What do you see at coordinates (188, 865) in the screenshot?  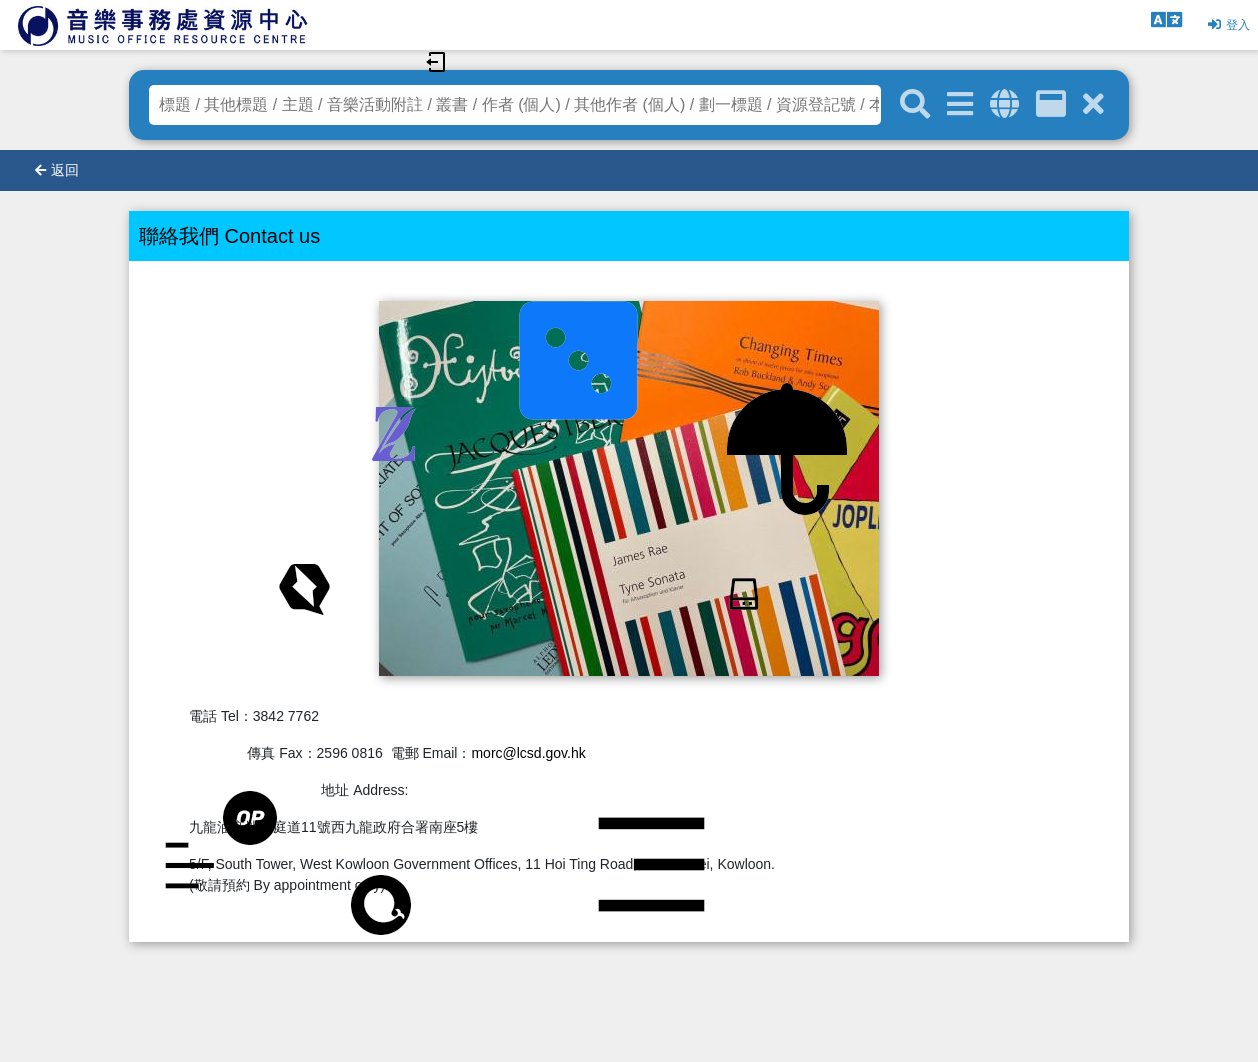 I see `view horizontal bar chart data` at bounding box center [188, 865].